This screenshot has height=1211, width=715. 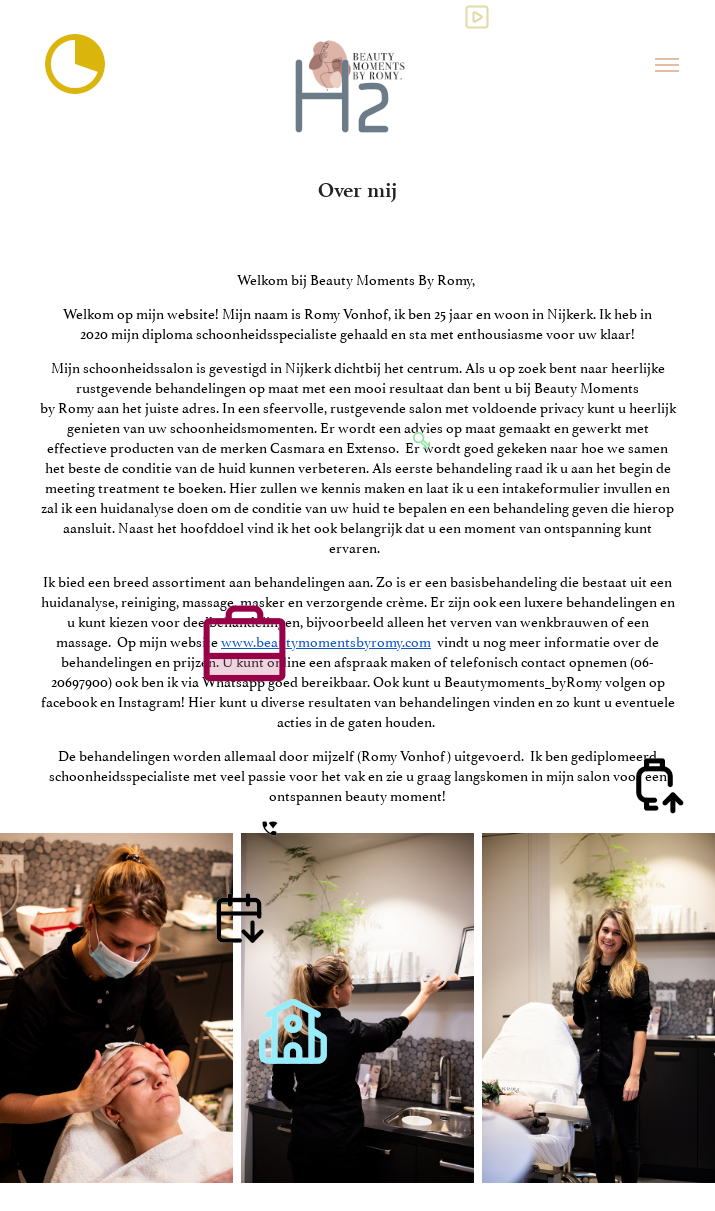 What do you see at coordinates (269, 828) in the screenshot?
I see `enable wifi calling feature` at bounding box center [269, 828].